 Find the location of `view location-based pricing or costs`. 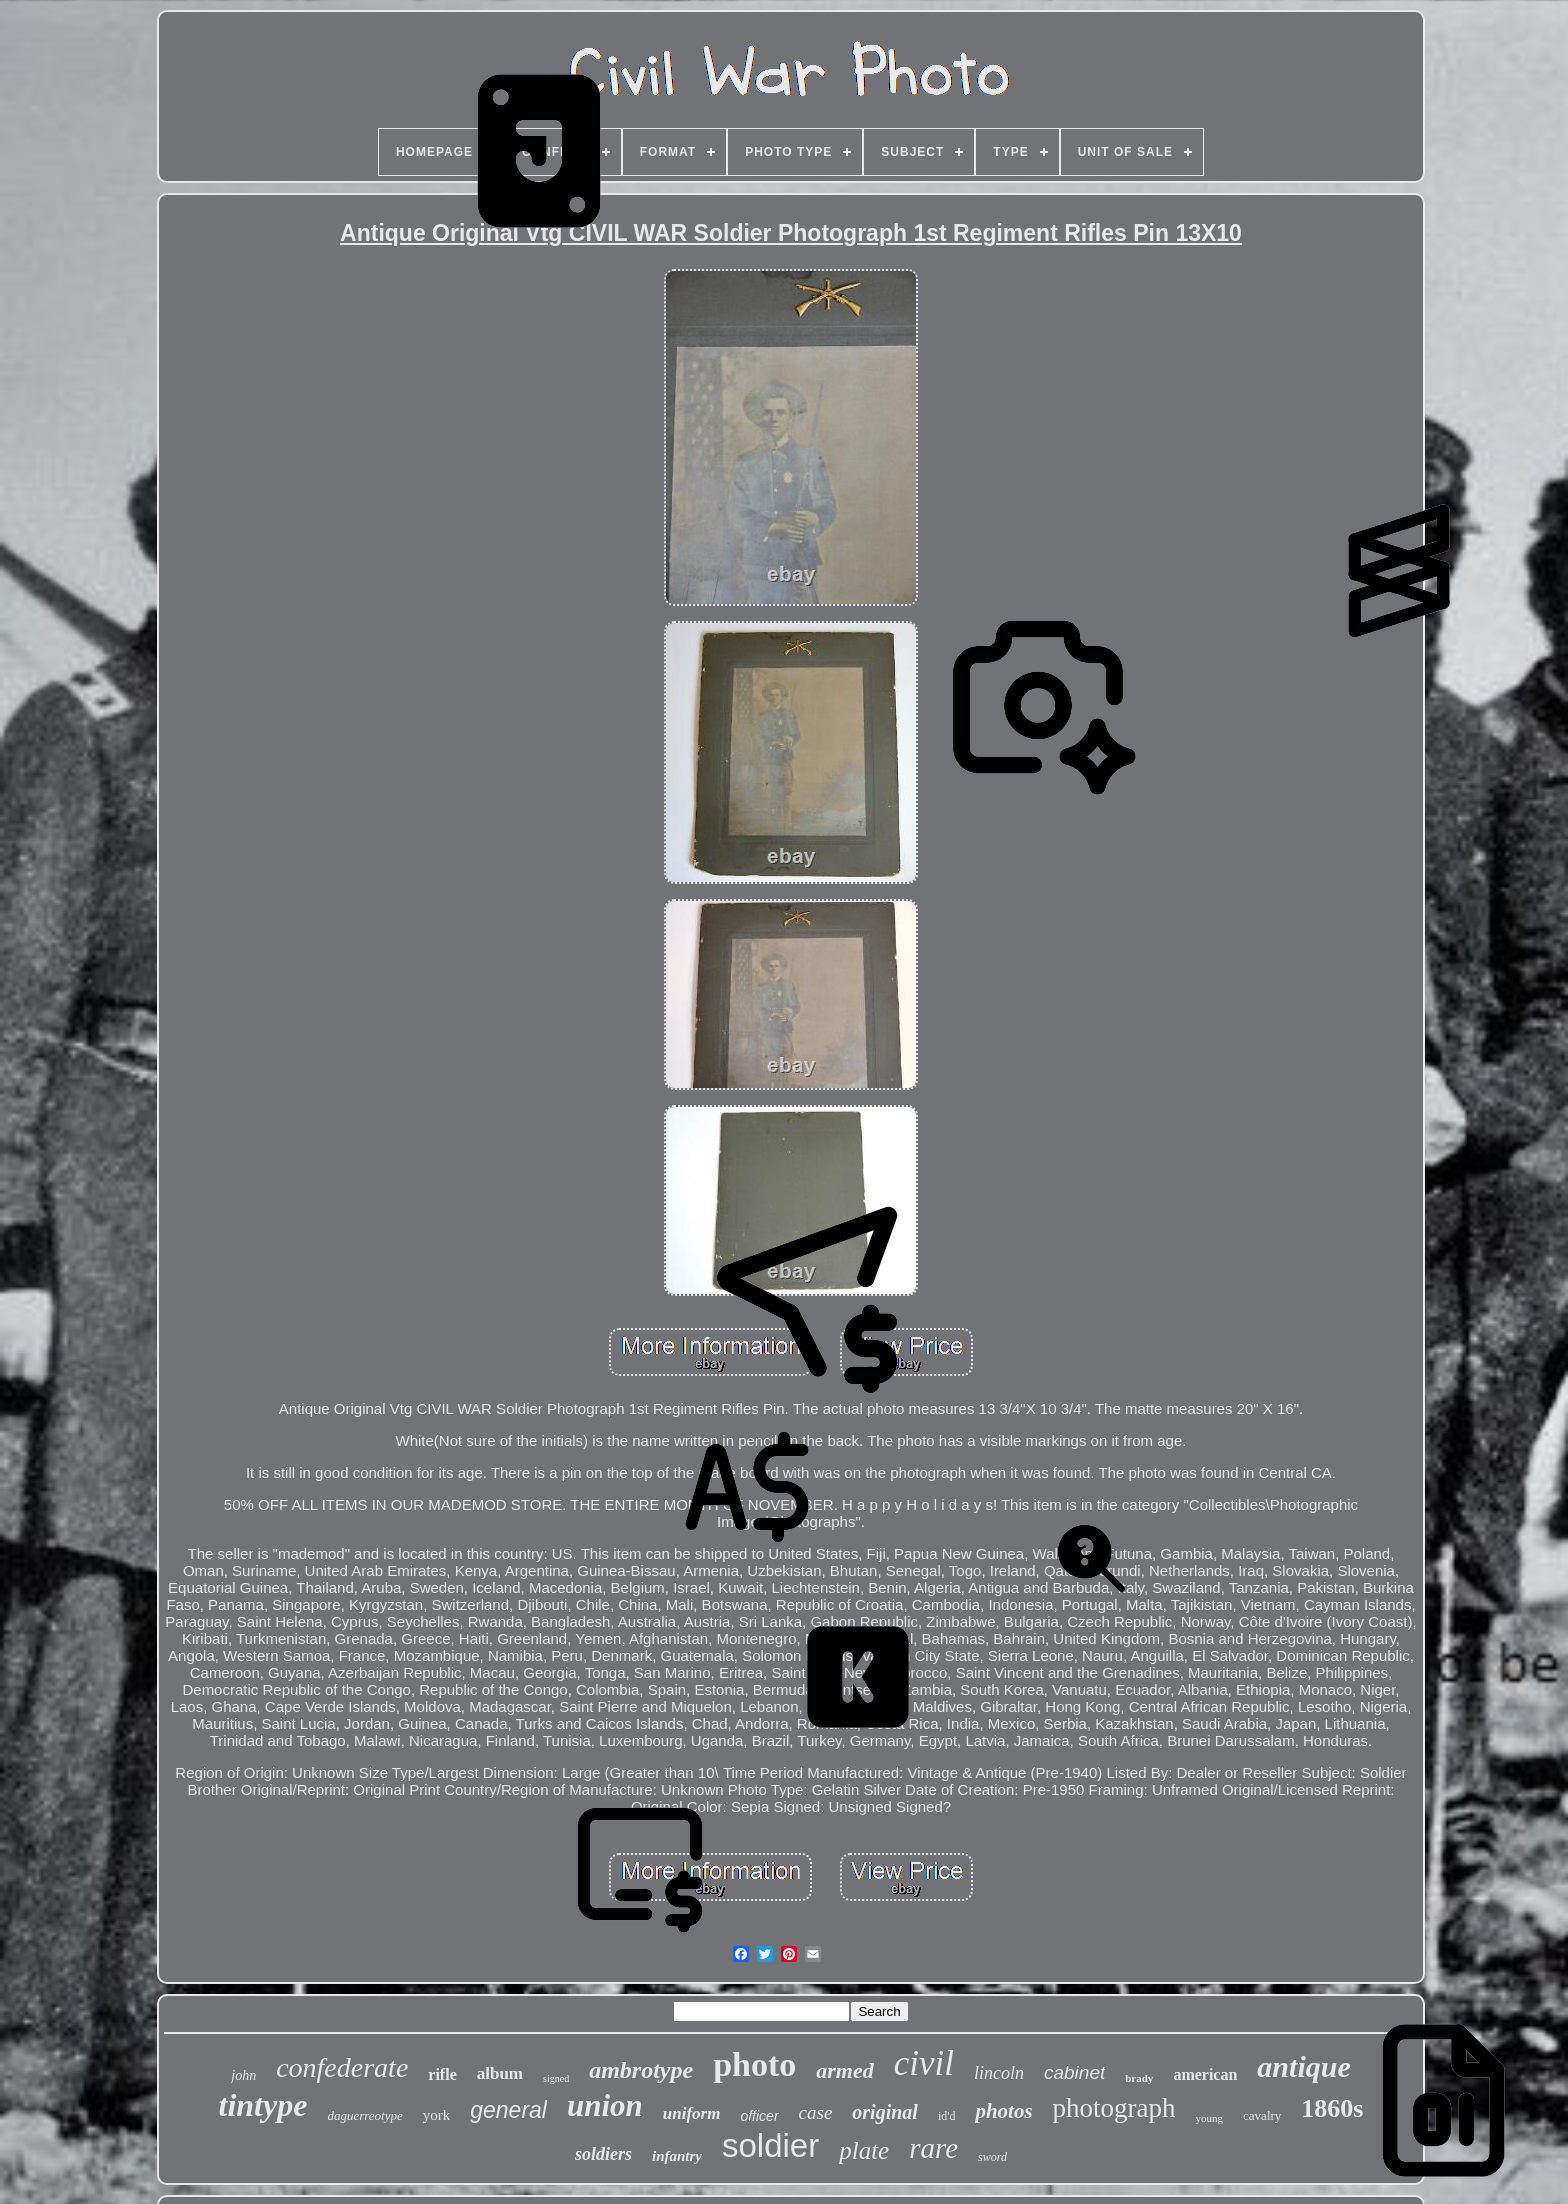

view location-based pricing or costs is located at coordinates (808, 1295).